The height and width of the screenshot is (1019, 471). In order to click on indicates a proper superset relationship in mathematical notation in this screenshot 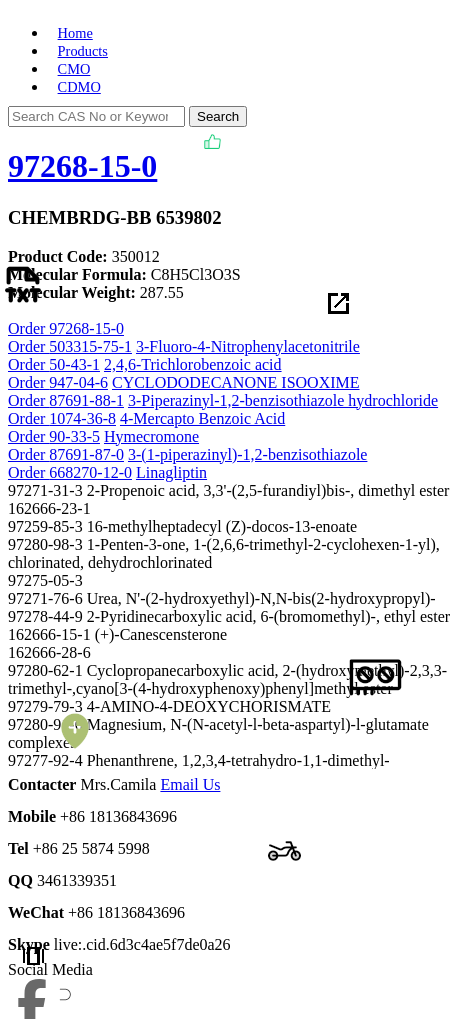, I will do `click(64, 994)`.